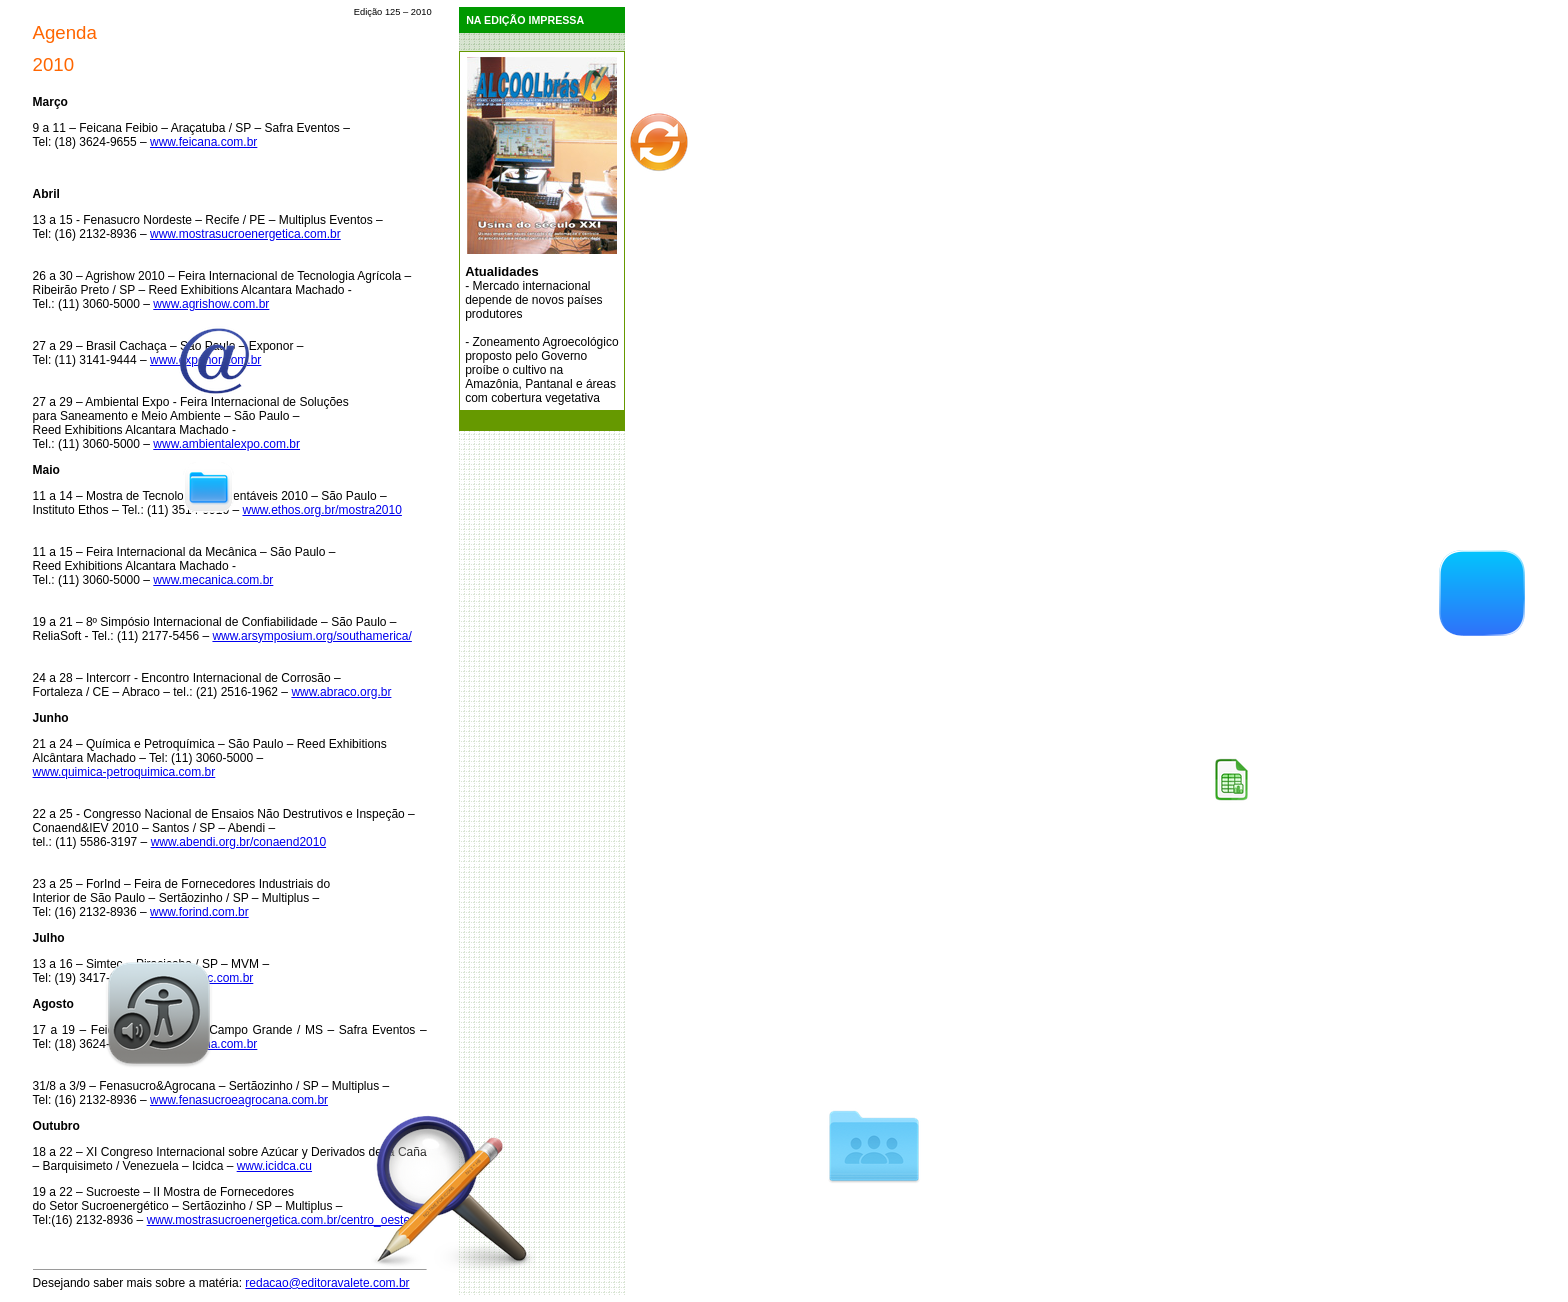 This screenshot has width=1568, height=1302. What do you see at coordinates (659, 142) in the screenshot?
I see `sync data across devices` at bounding box center [659, 142].